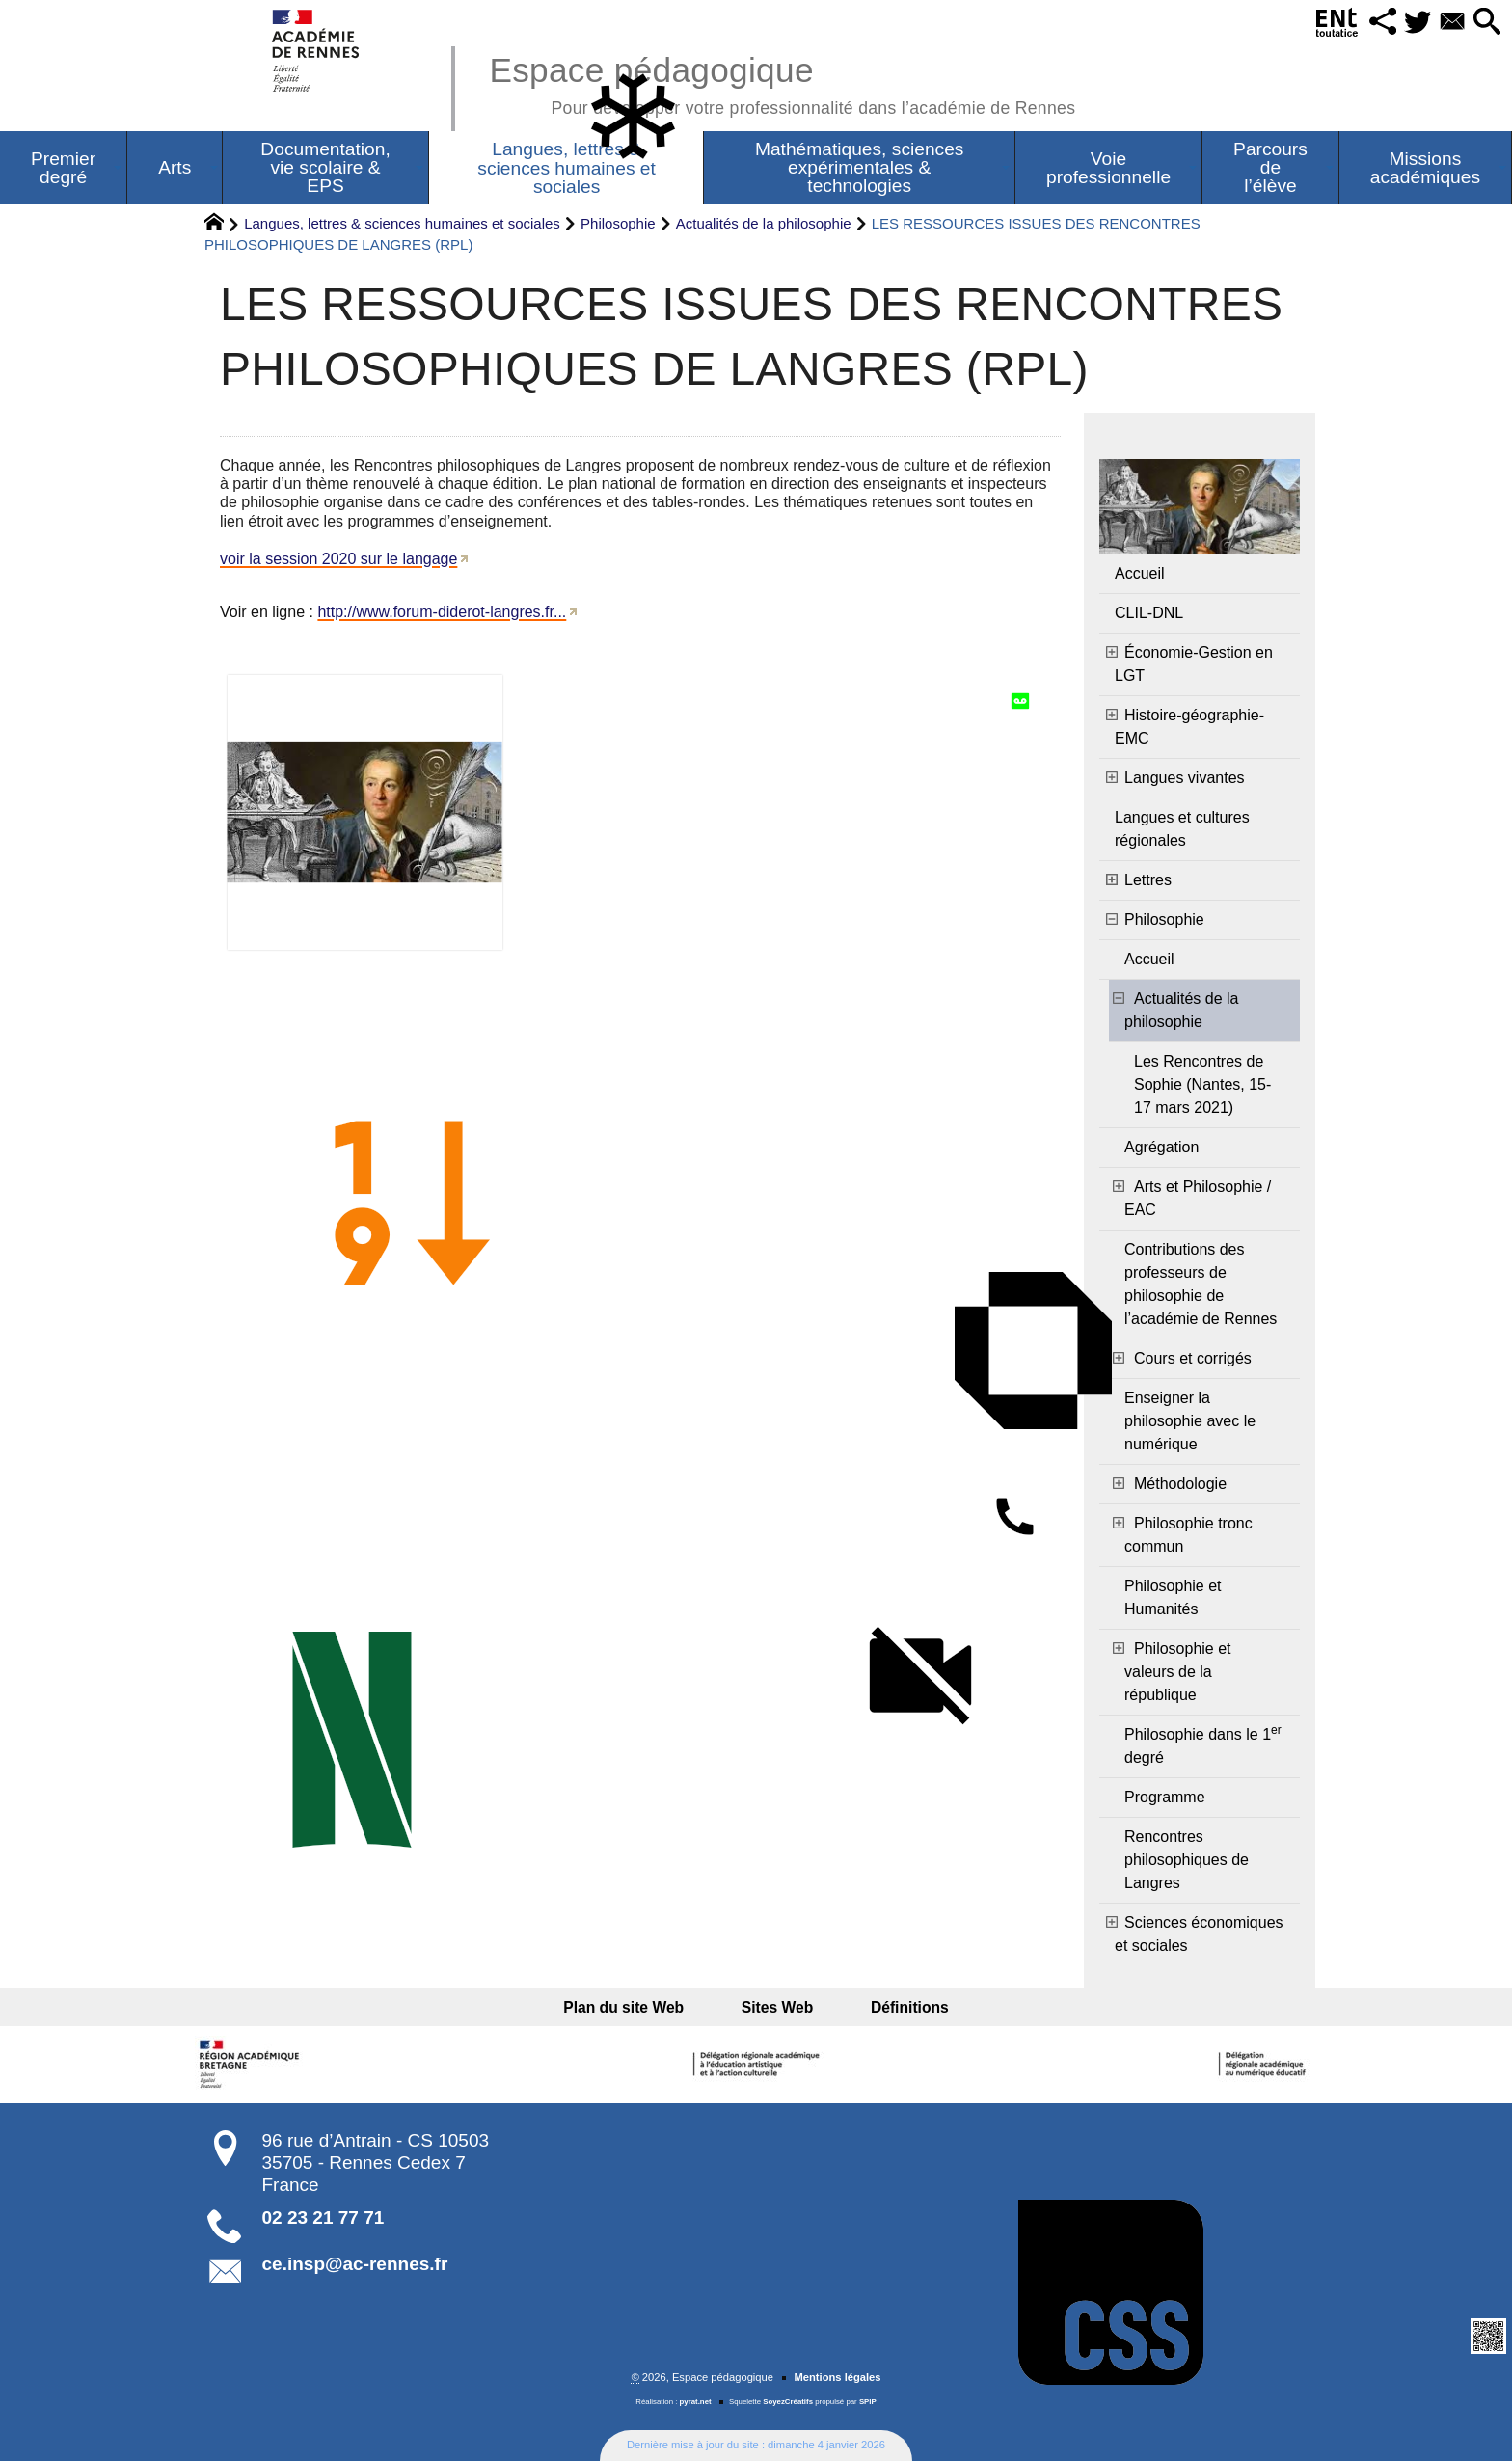 The width and height of the screenshot is (1512, 2461). I want to click on open OPNsense firewall dashboard, so click(1033, 1350).